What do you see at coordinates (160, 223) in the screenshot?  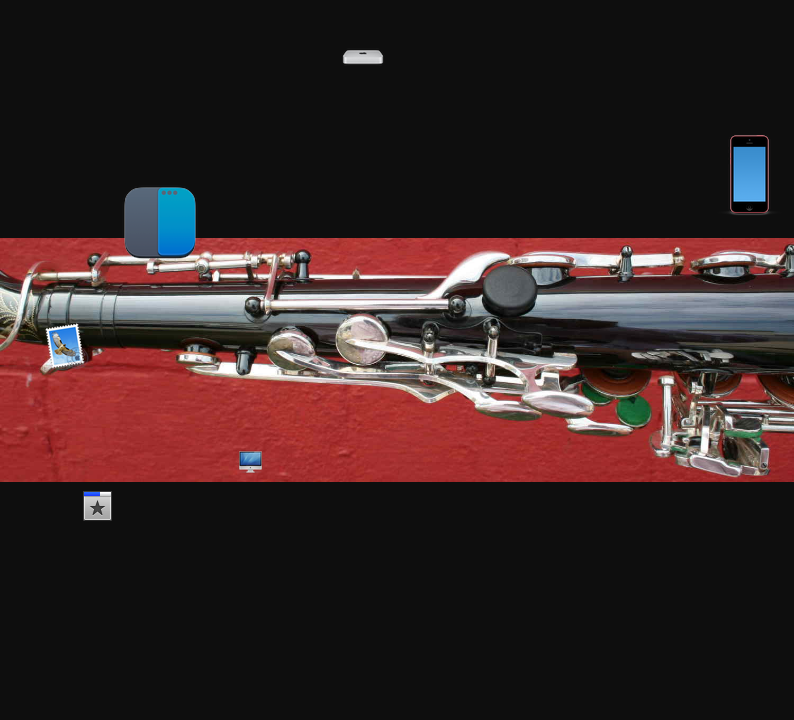 I see `open Rectangle window management app` at bounding box center [160, 223].